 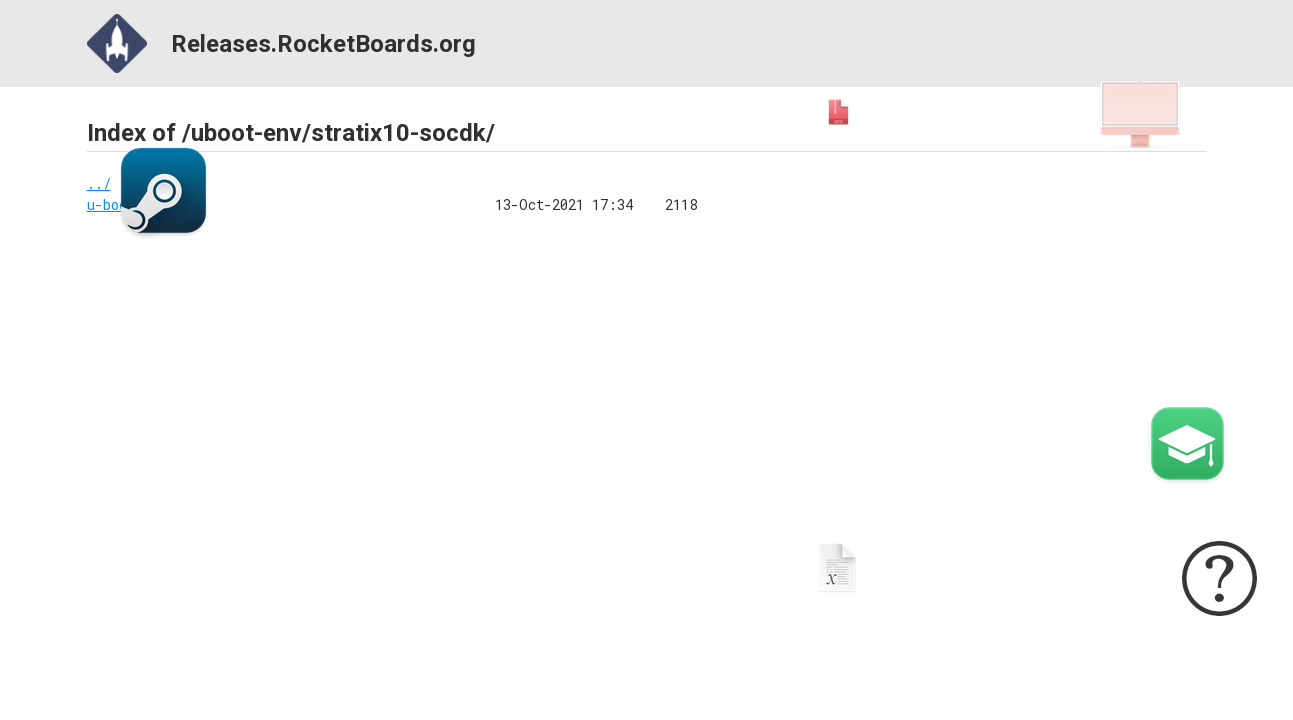 What do you see at coordinates (1219, 578) in the screenshot?
I see `access help or support resources` at bounding box center [1219, 578].